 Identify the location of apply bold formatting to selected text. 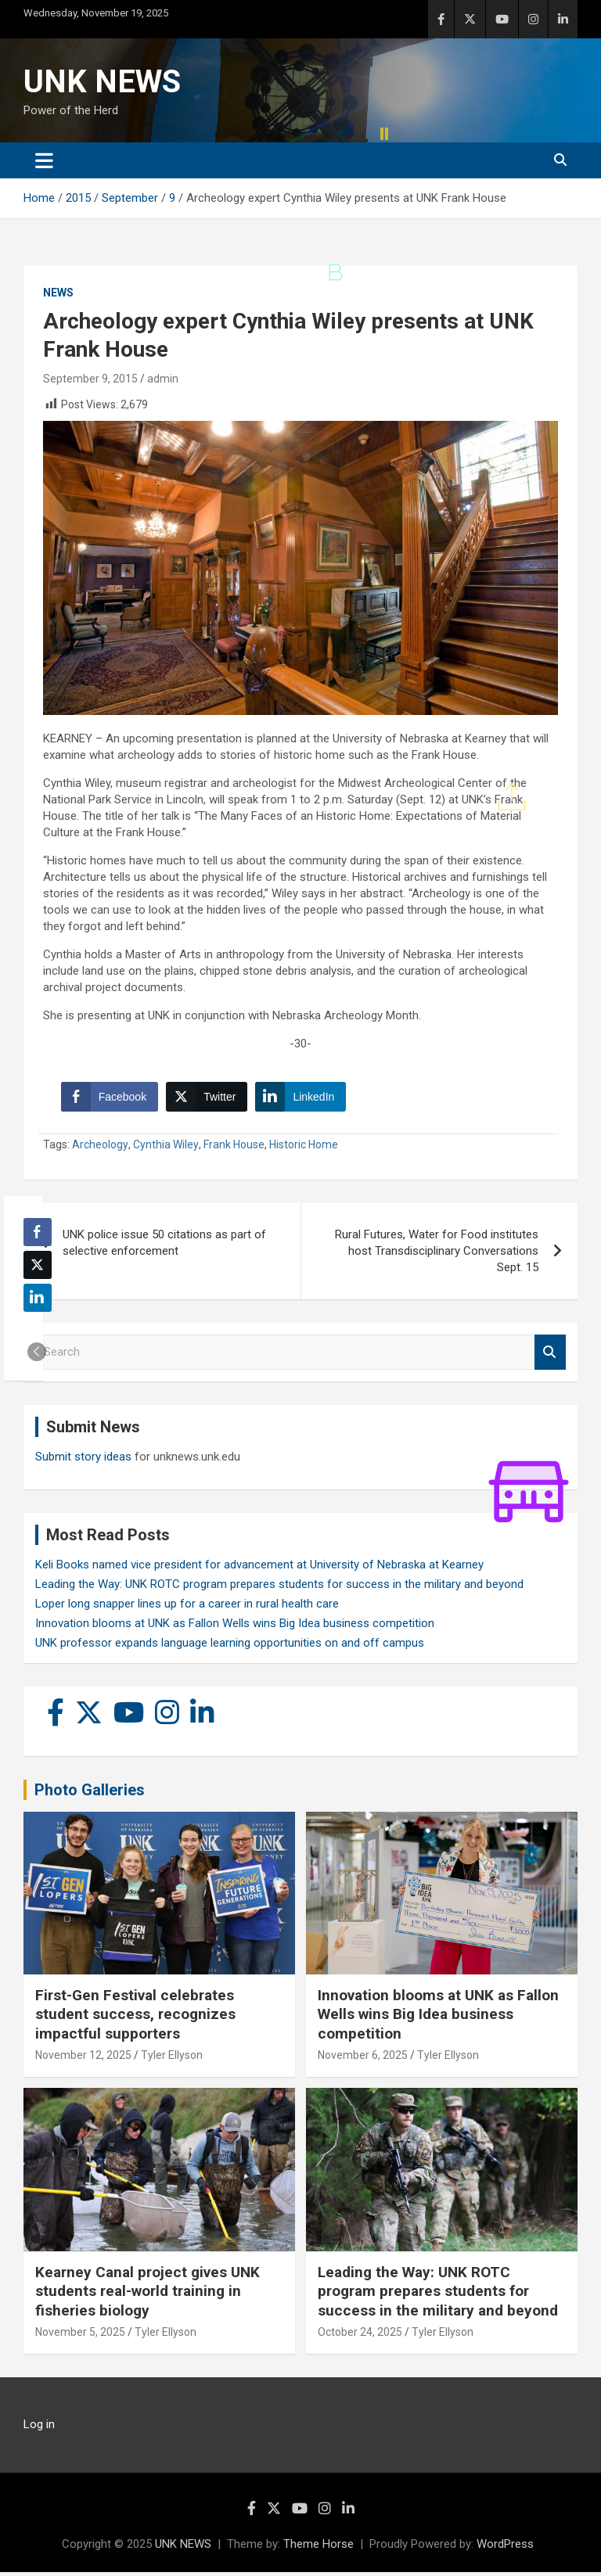
(334, 272).